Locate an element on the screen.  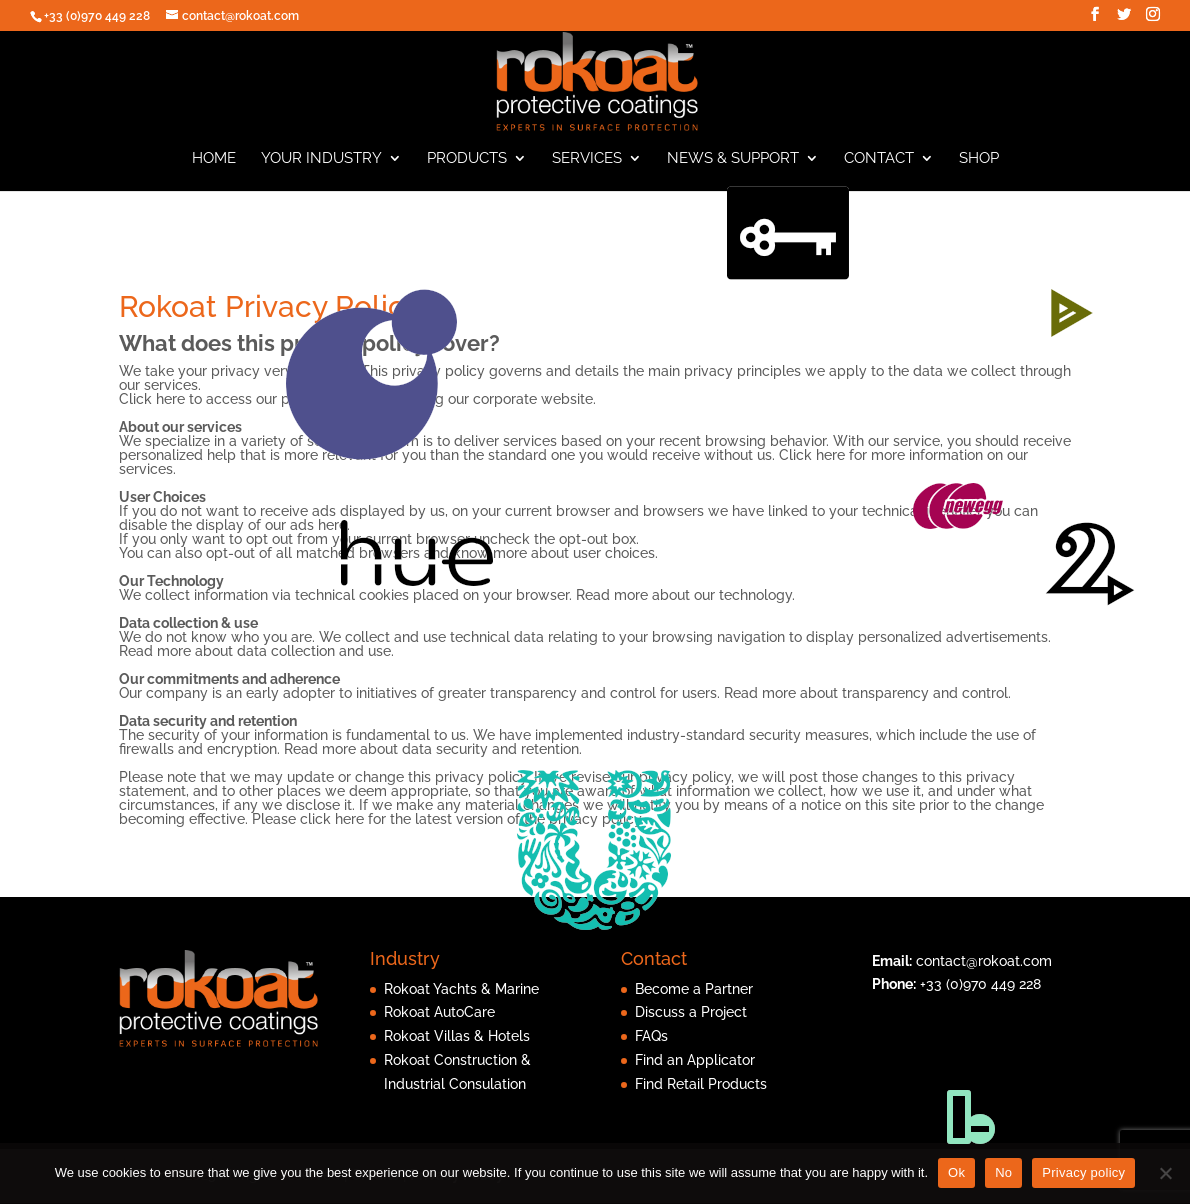
draft2digital publishing platform logo is located at coordinates (1090, 564).